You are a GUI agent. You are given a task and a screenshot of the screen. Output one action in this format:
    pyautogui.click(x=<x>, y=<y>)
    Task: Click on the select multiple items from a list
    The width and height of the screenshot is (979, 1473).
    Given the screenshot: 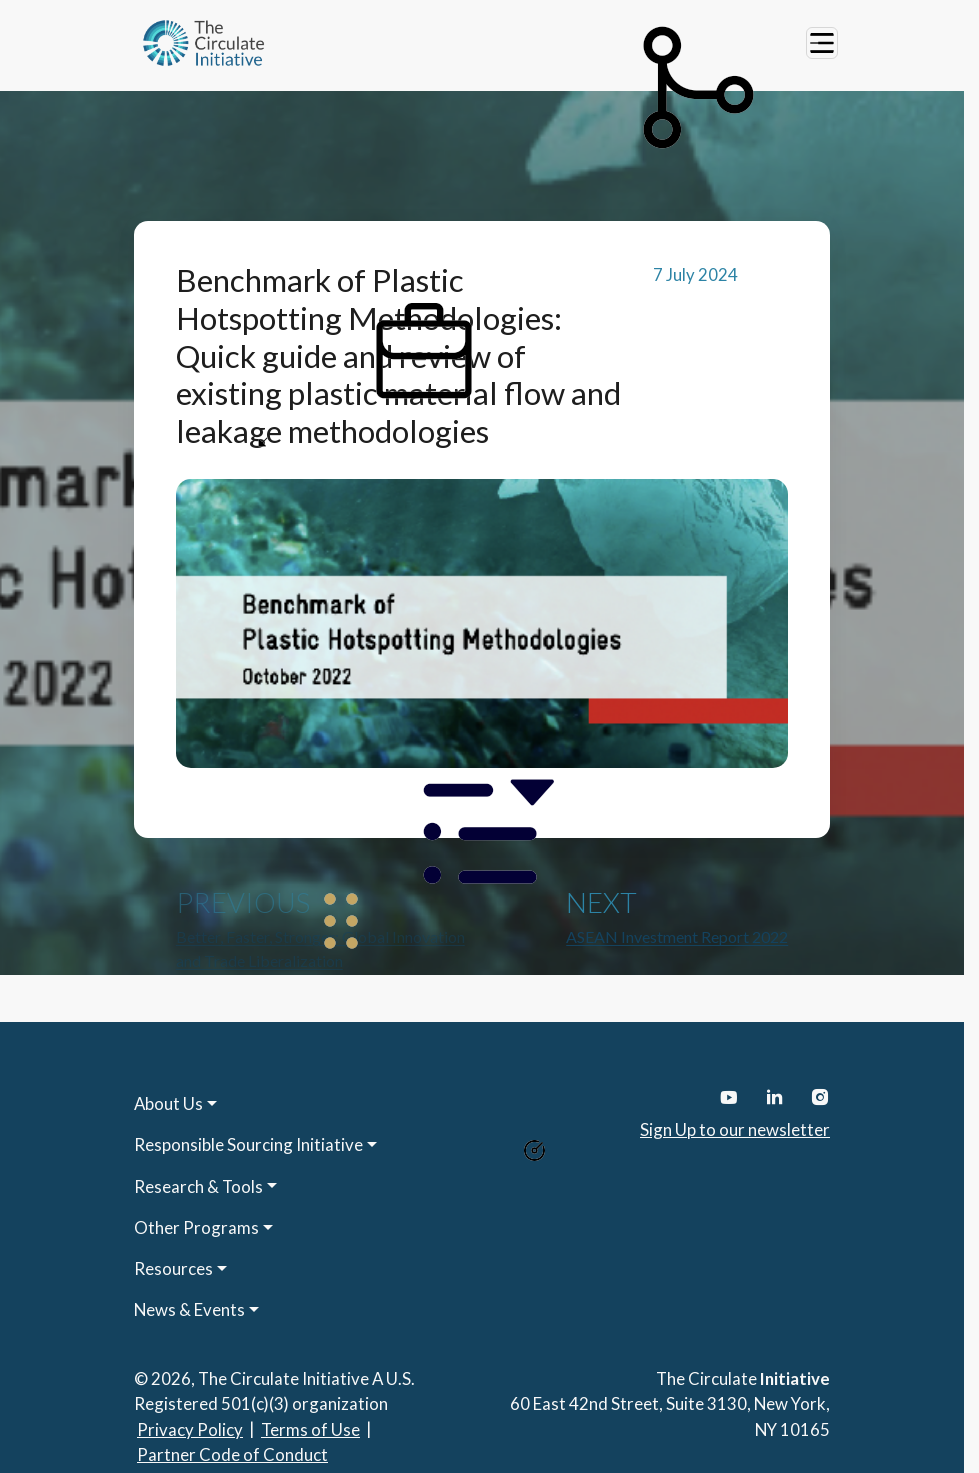 What is the action you would take?
    pyautogui.click(x=484, y=831)
    